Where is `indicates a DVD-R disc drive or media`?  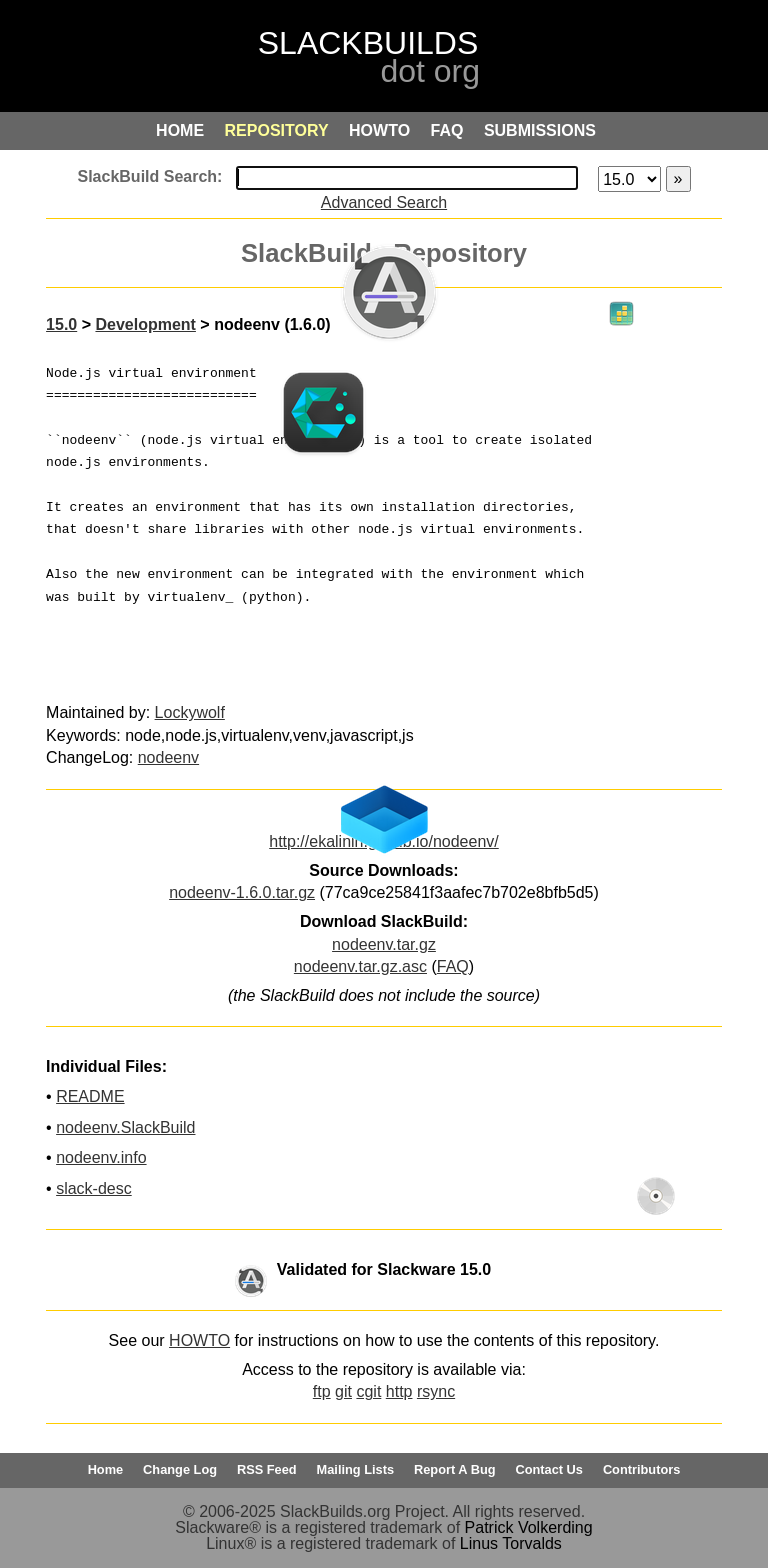 indicates a DVD-R disc drive or media is located at coordinates (656, 1196).